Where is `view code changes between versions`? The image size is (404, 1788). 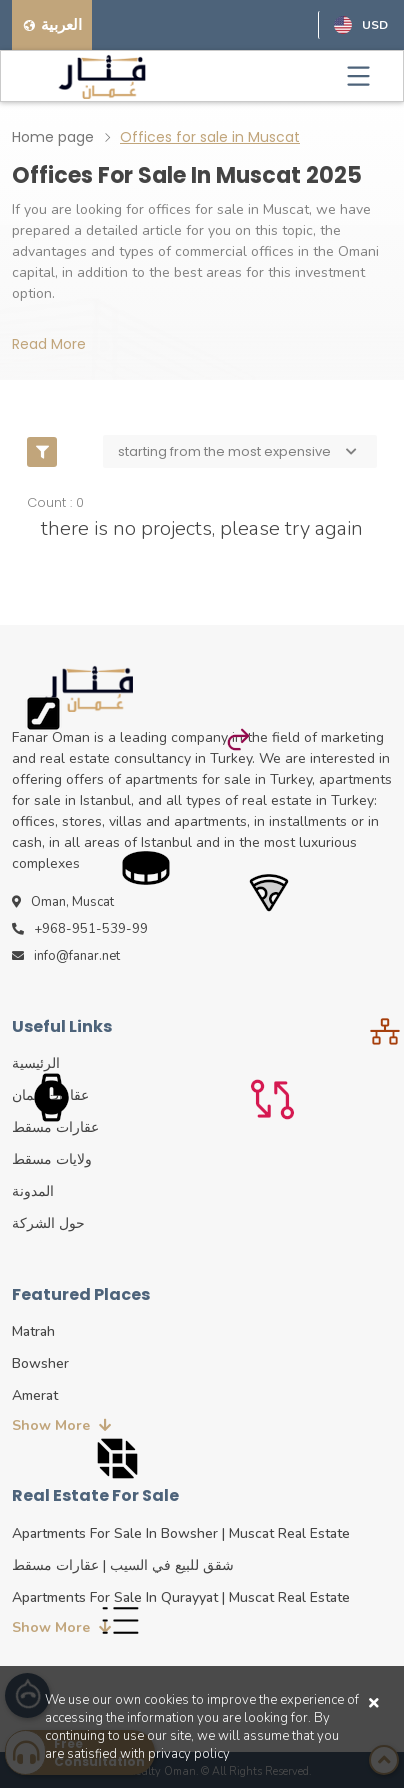
view code changes between versions is located at coordinates (272, 1099).